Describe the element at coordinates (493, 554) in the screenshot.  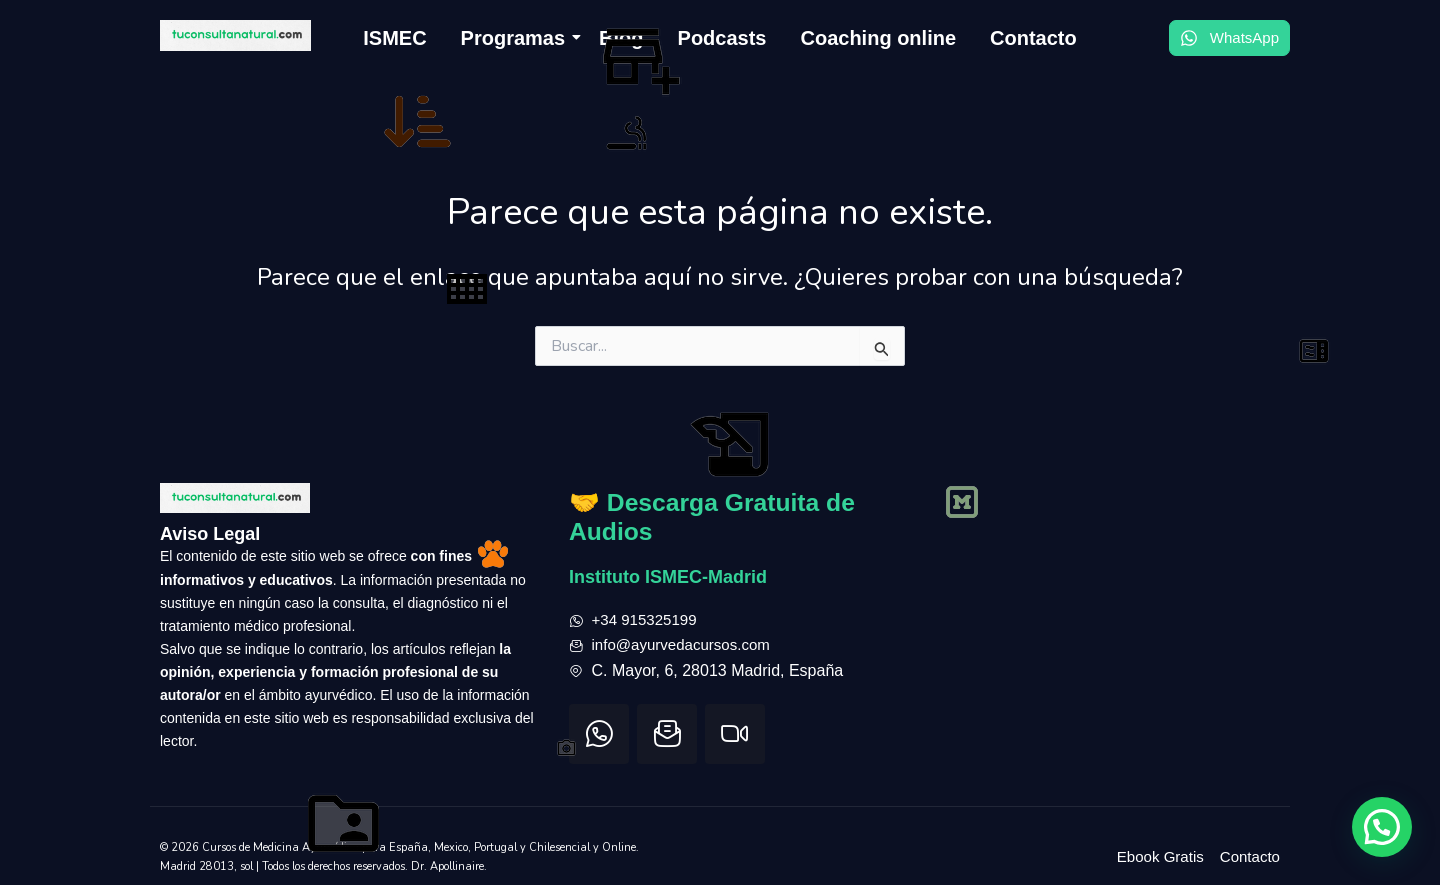
I see `access pet-related features or settings` at that location.